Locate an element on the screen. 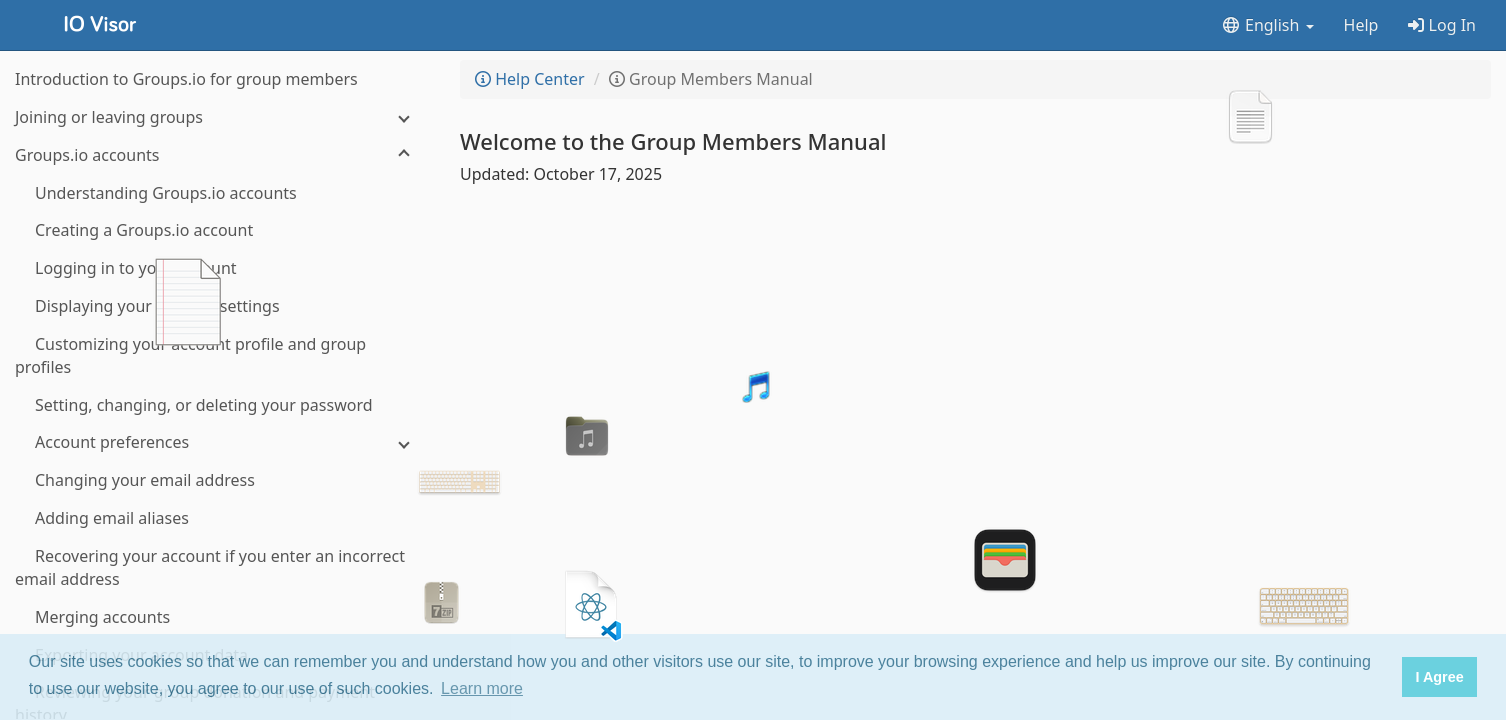  apple magic keyboard with touch id in yellow is located at coordinates (1304, 606).